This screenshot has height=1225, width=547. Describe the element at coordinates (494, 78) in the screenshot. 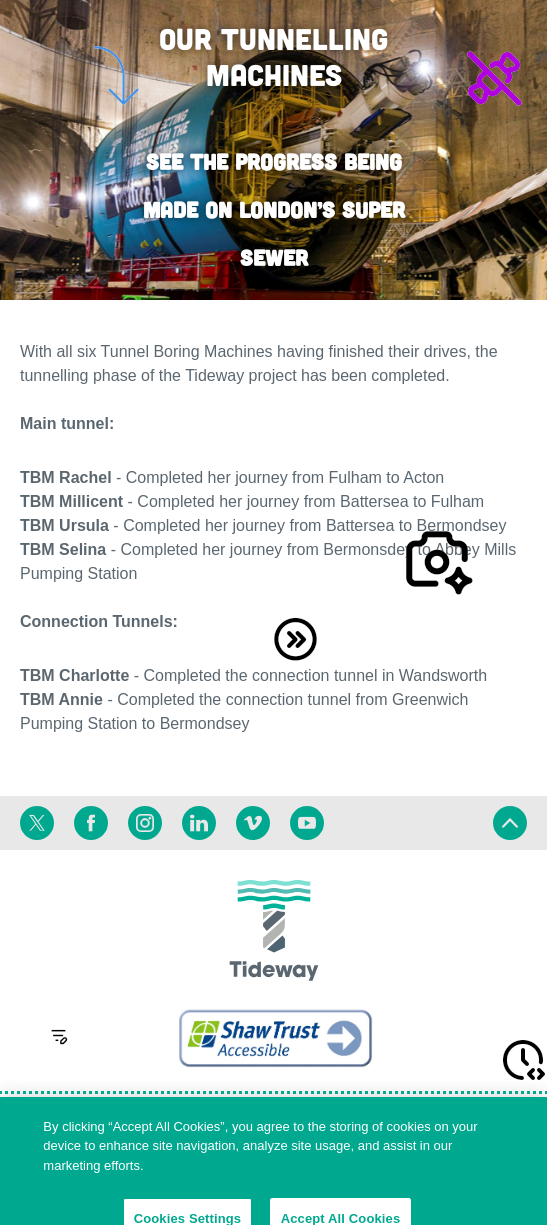

I see `disable candy or sweets mode` at that location.